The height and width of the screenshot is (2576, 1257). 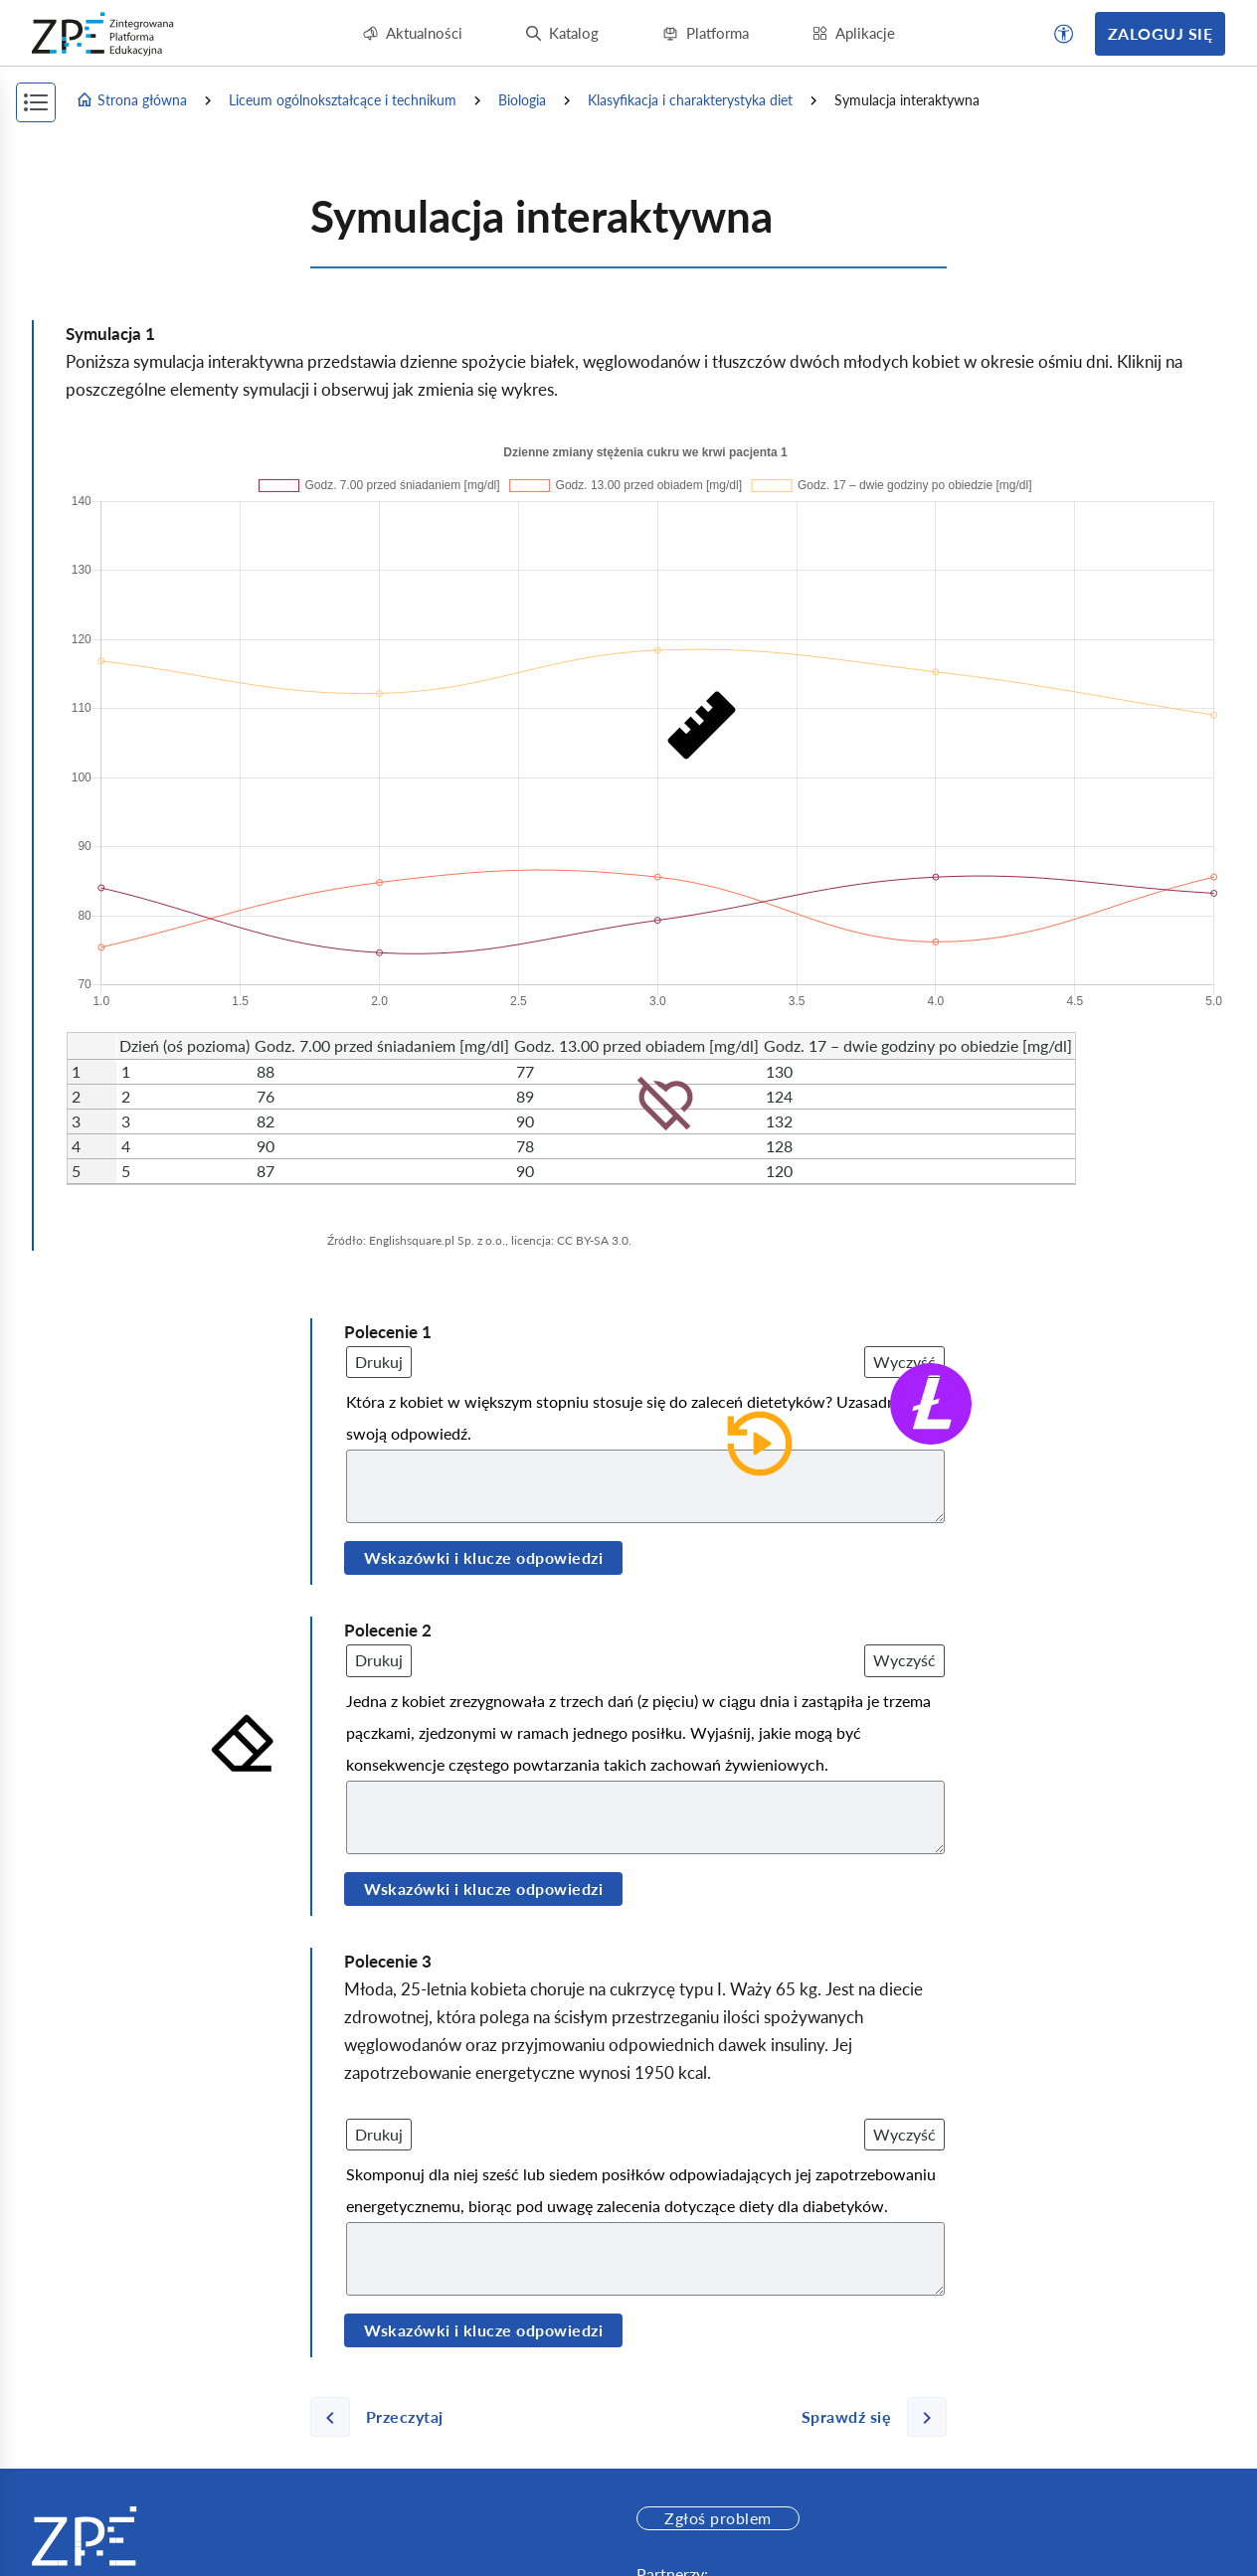 What do you see at coordinates (665, 1105) in the screenshot?
I see `dislike or remove from favorites` at bounding box center [665, 1105].